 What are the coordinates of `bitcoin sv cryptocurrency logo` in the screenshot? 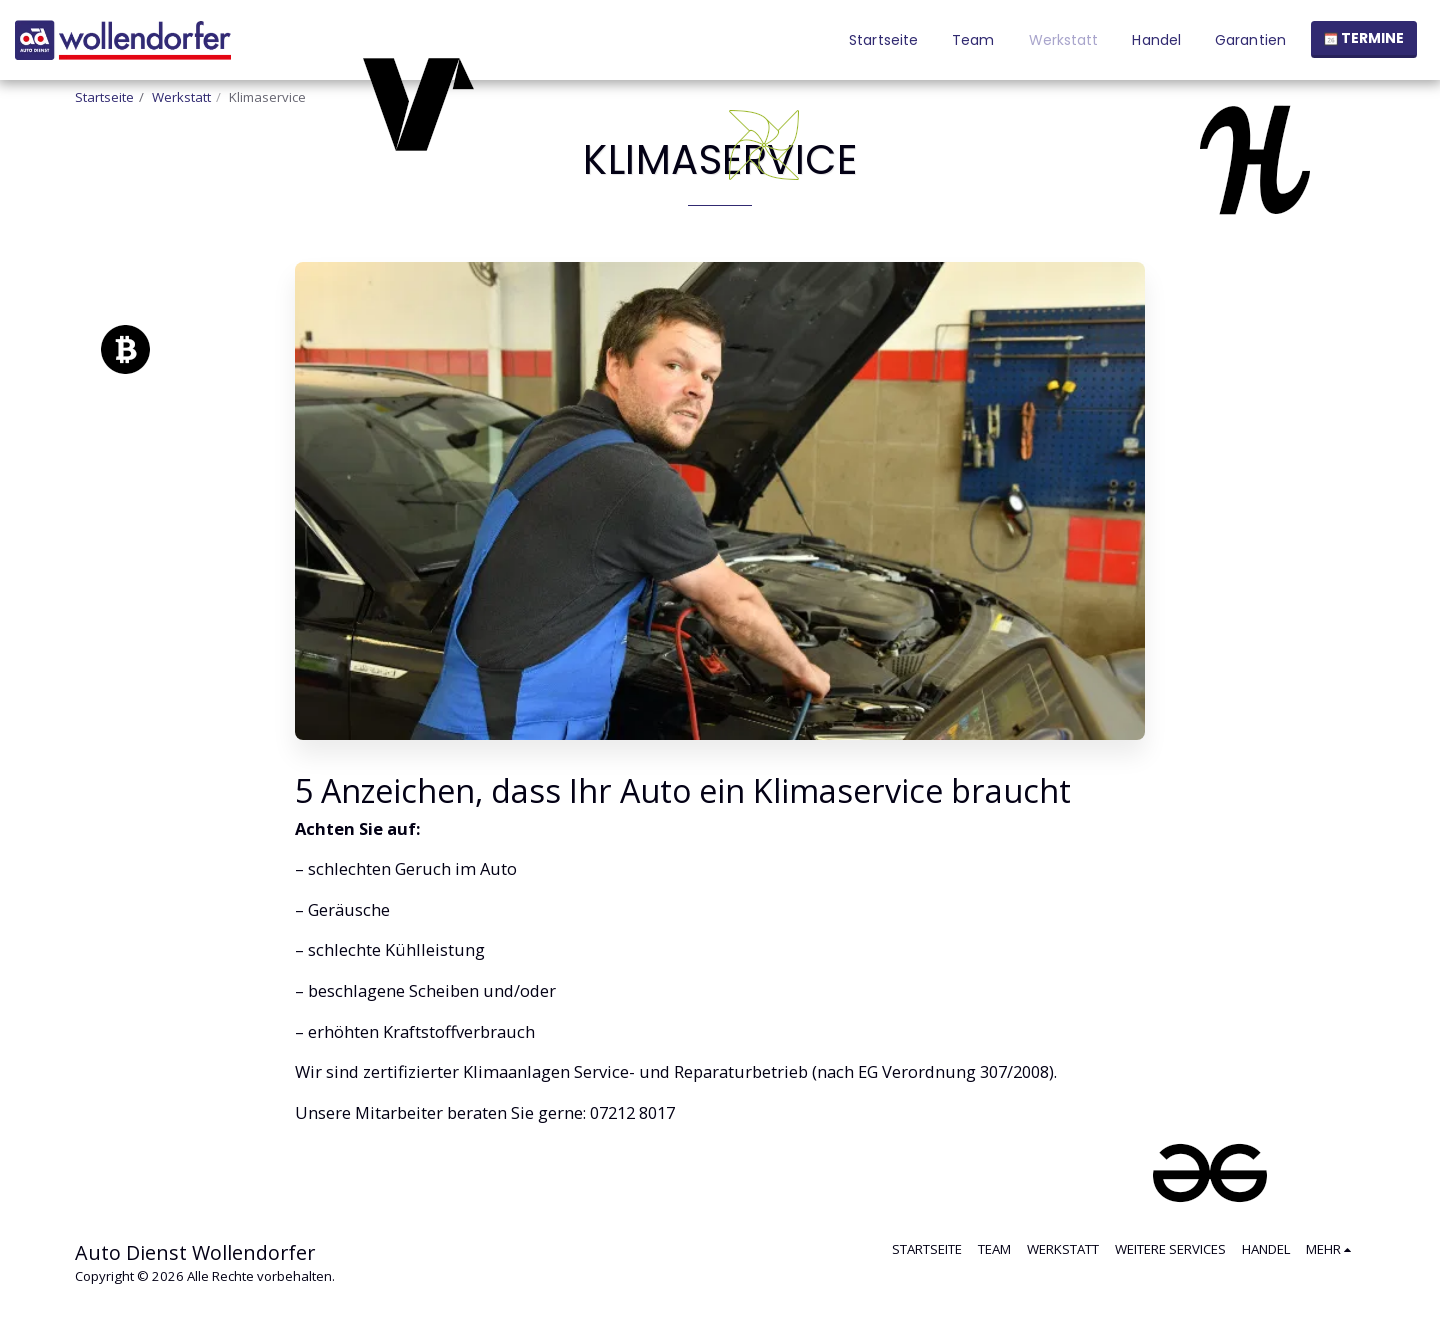 It's located at (125, 349).